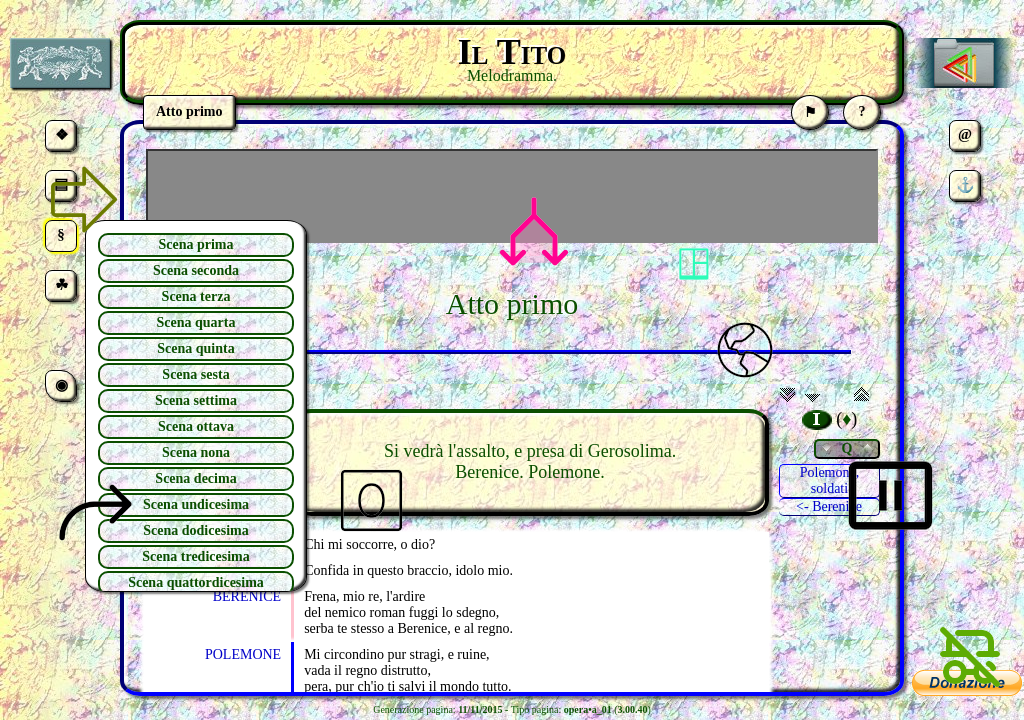 The image size is (1024, 720). Describe the element at coordinates (890, 495) in the screenshot. I see `pause an ongoing presentation` at that location.